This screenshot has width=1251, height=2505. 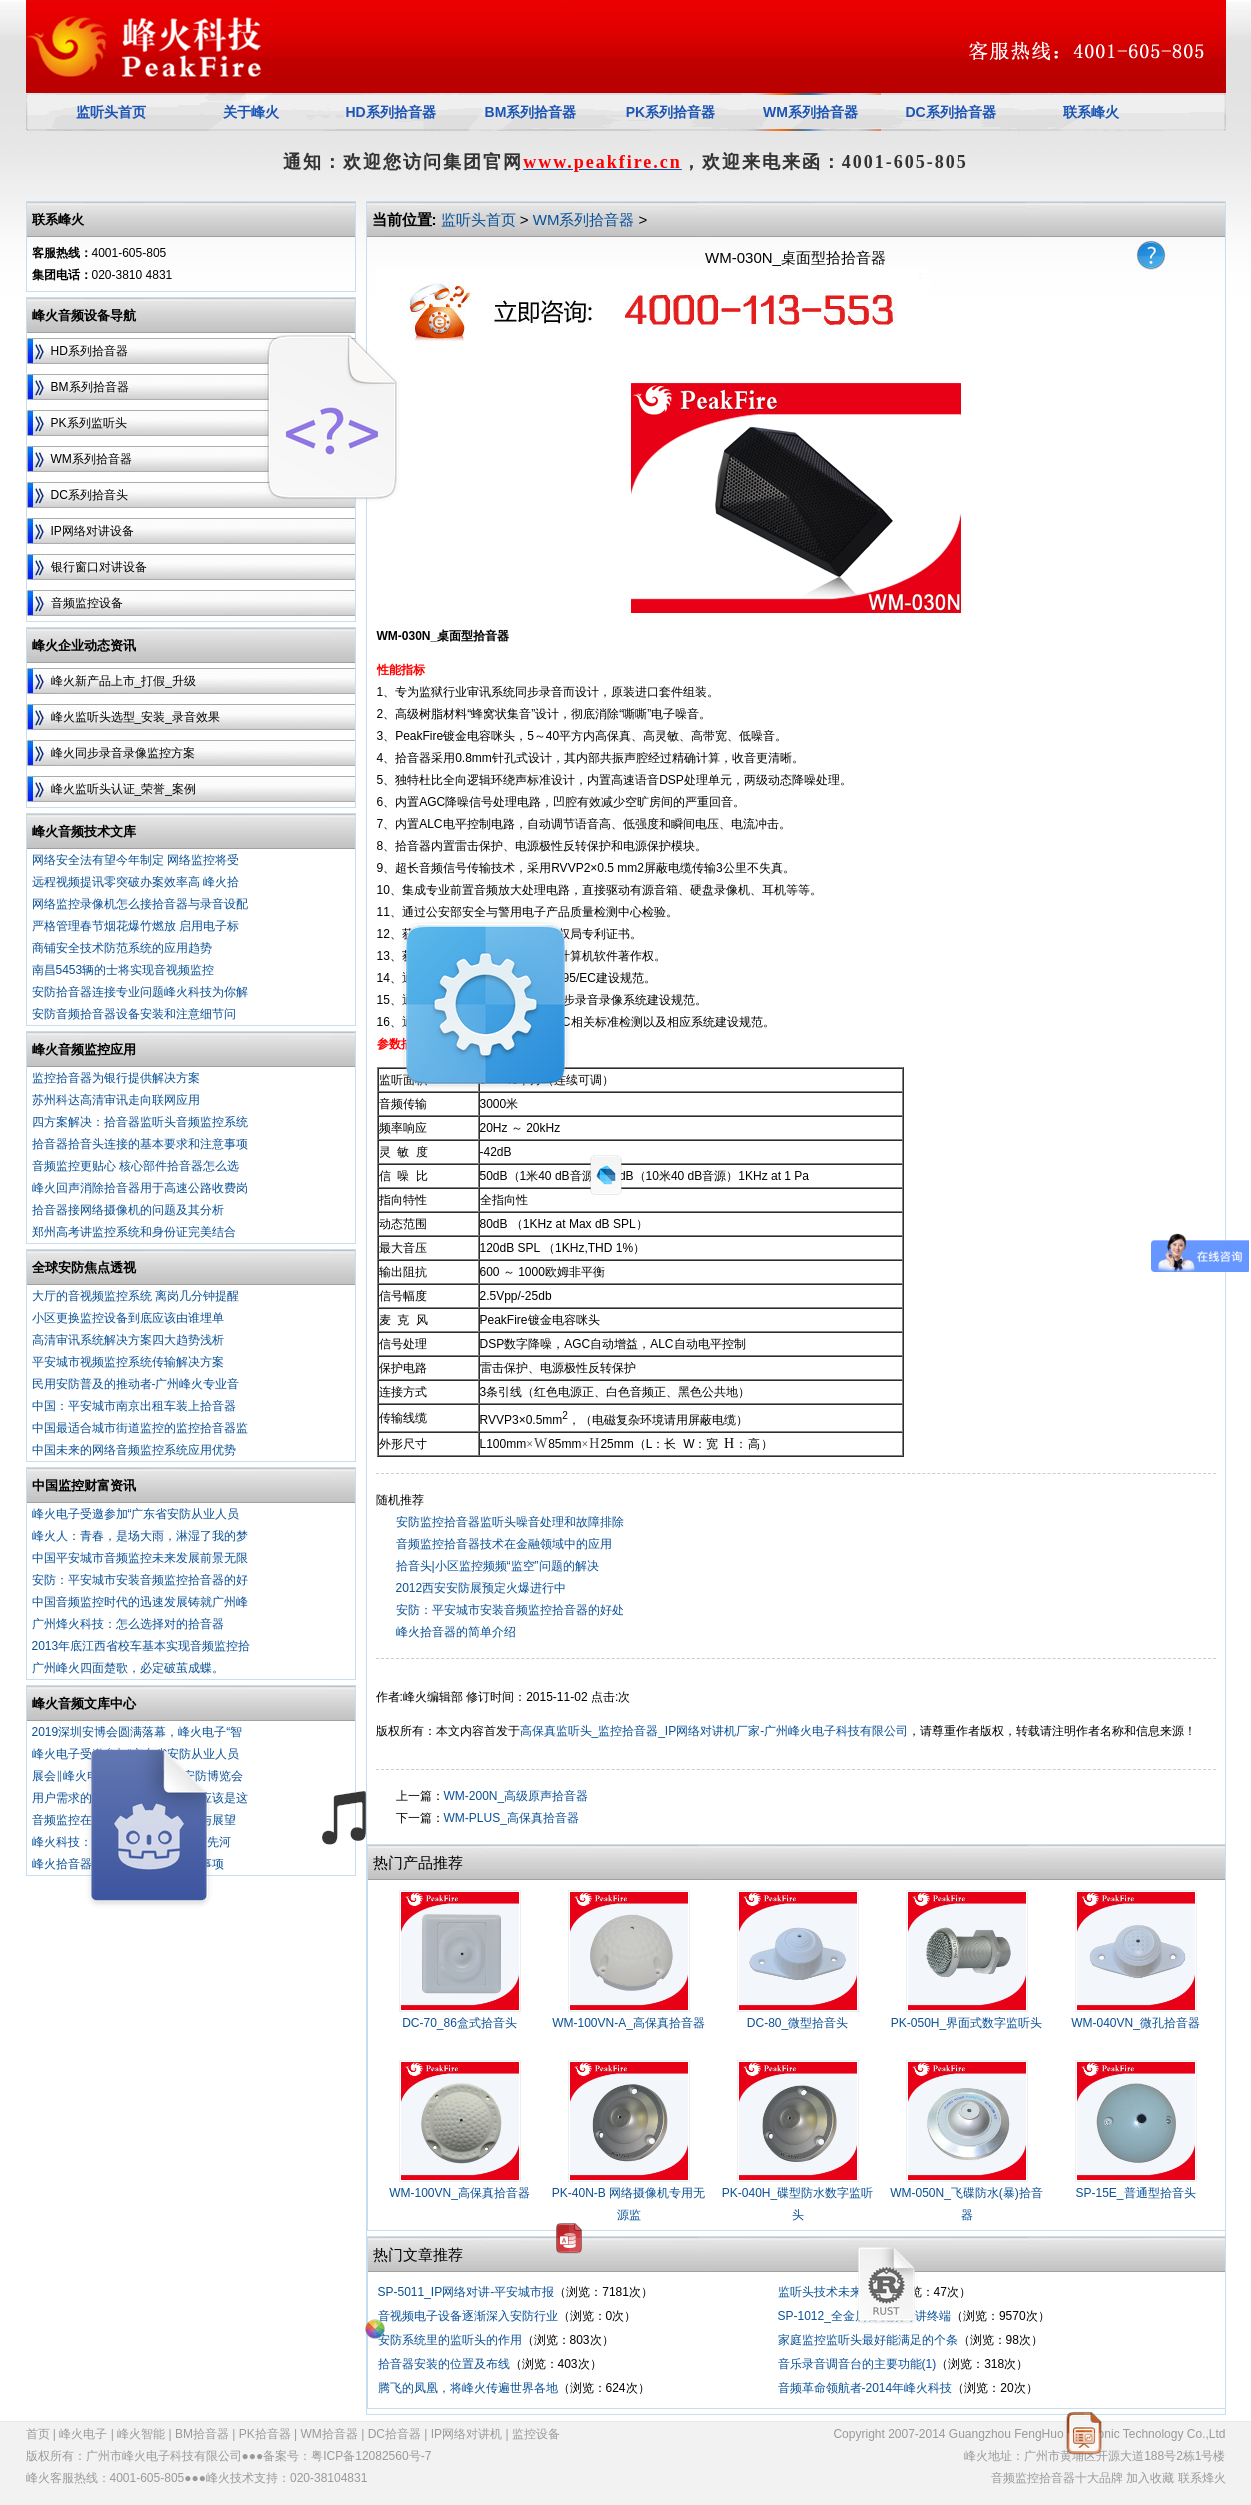 I want to click on microsoft access database file, so click(x=569, y=2238).